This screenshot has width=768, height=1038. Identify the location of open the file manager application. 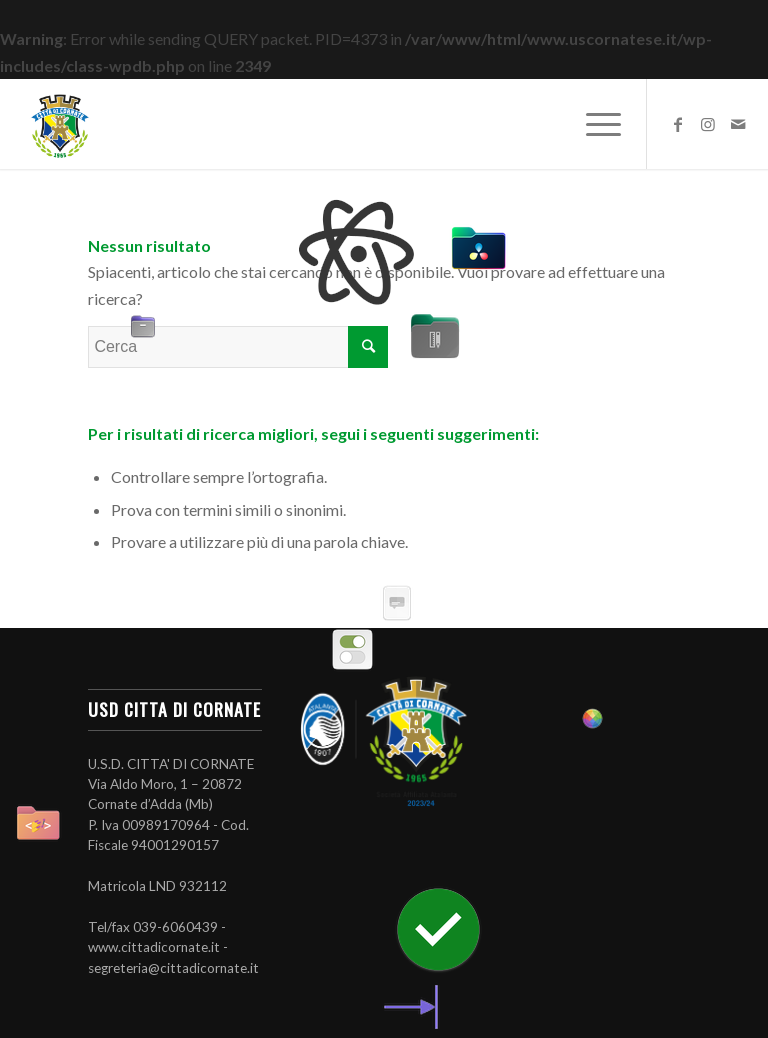
(143, 326).